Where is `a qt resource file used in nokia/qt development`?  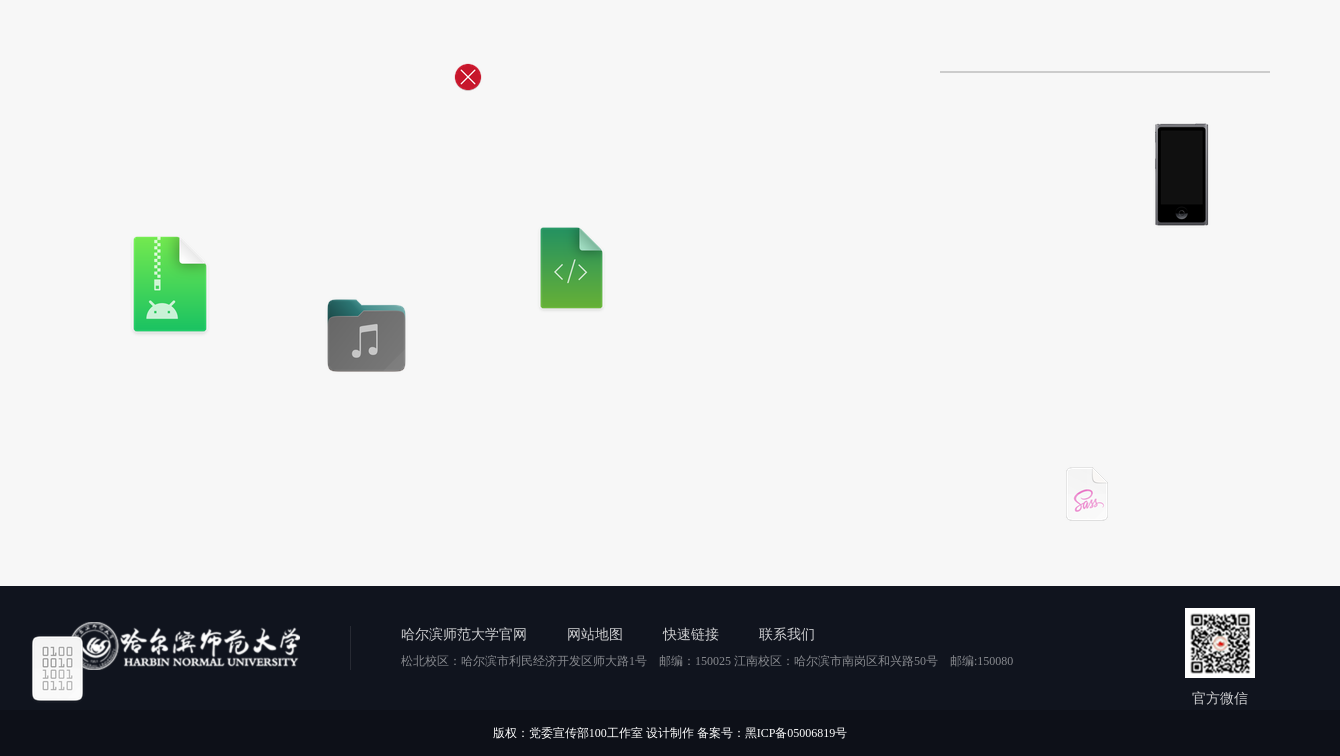 a qt resource file used in nokia/qt development is located at coordinates (571, 269).